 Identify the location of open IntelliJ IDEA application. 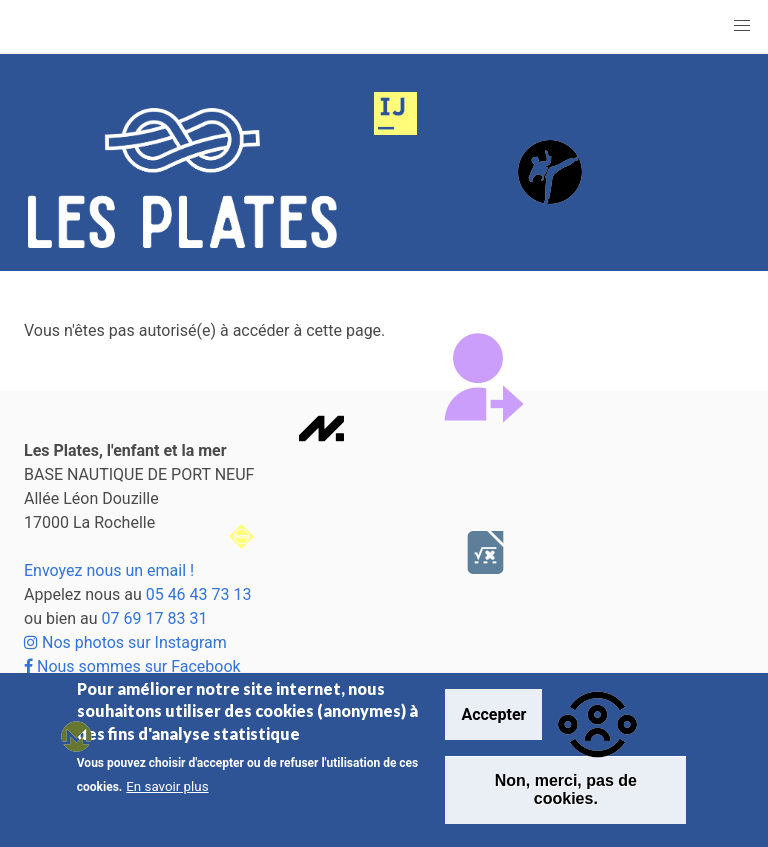
(395, 113).